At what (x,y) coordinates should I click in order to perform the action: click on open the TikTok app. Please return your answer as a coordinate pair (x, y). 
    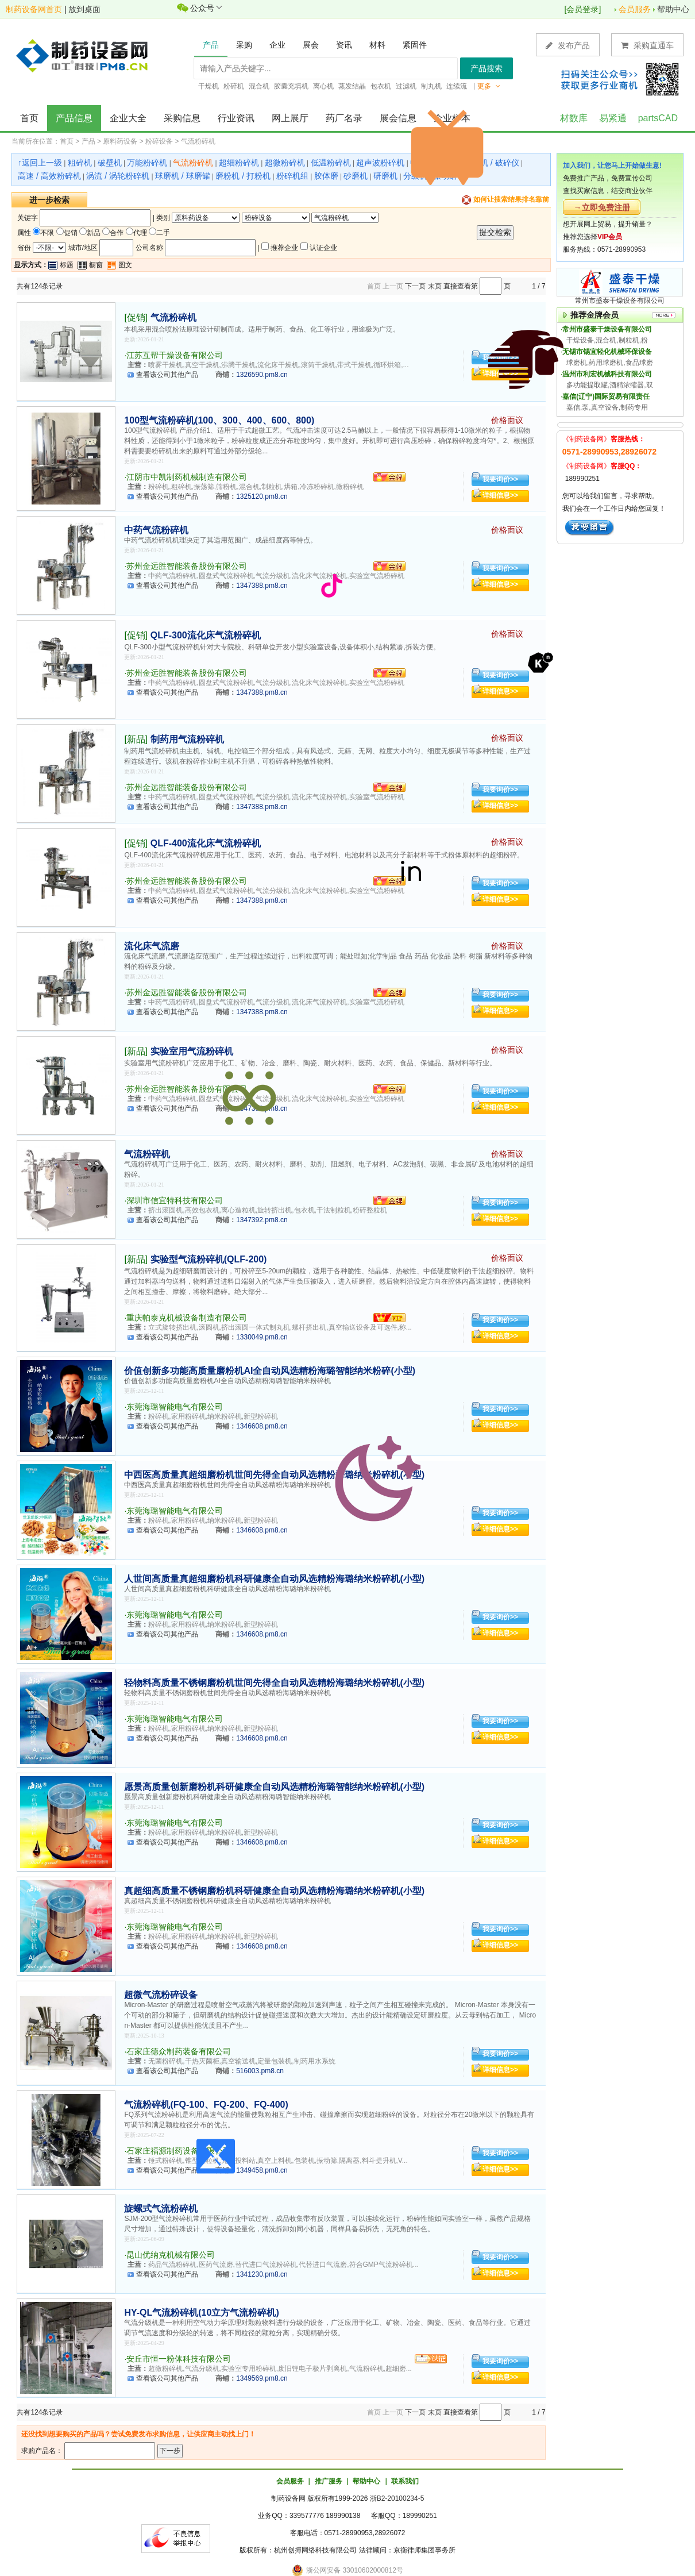
    Looking at the image, I should click on (331, 586).